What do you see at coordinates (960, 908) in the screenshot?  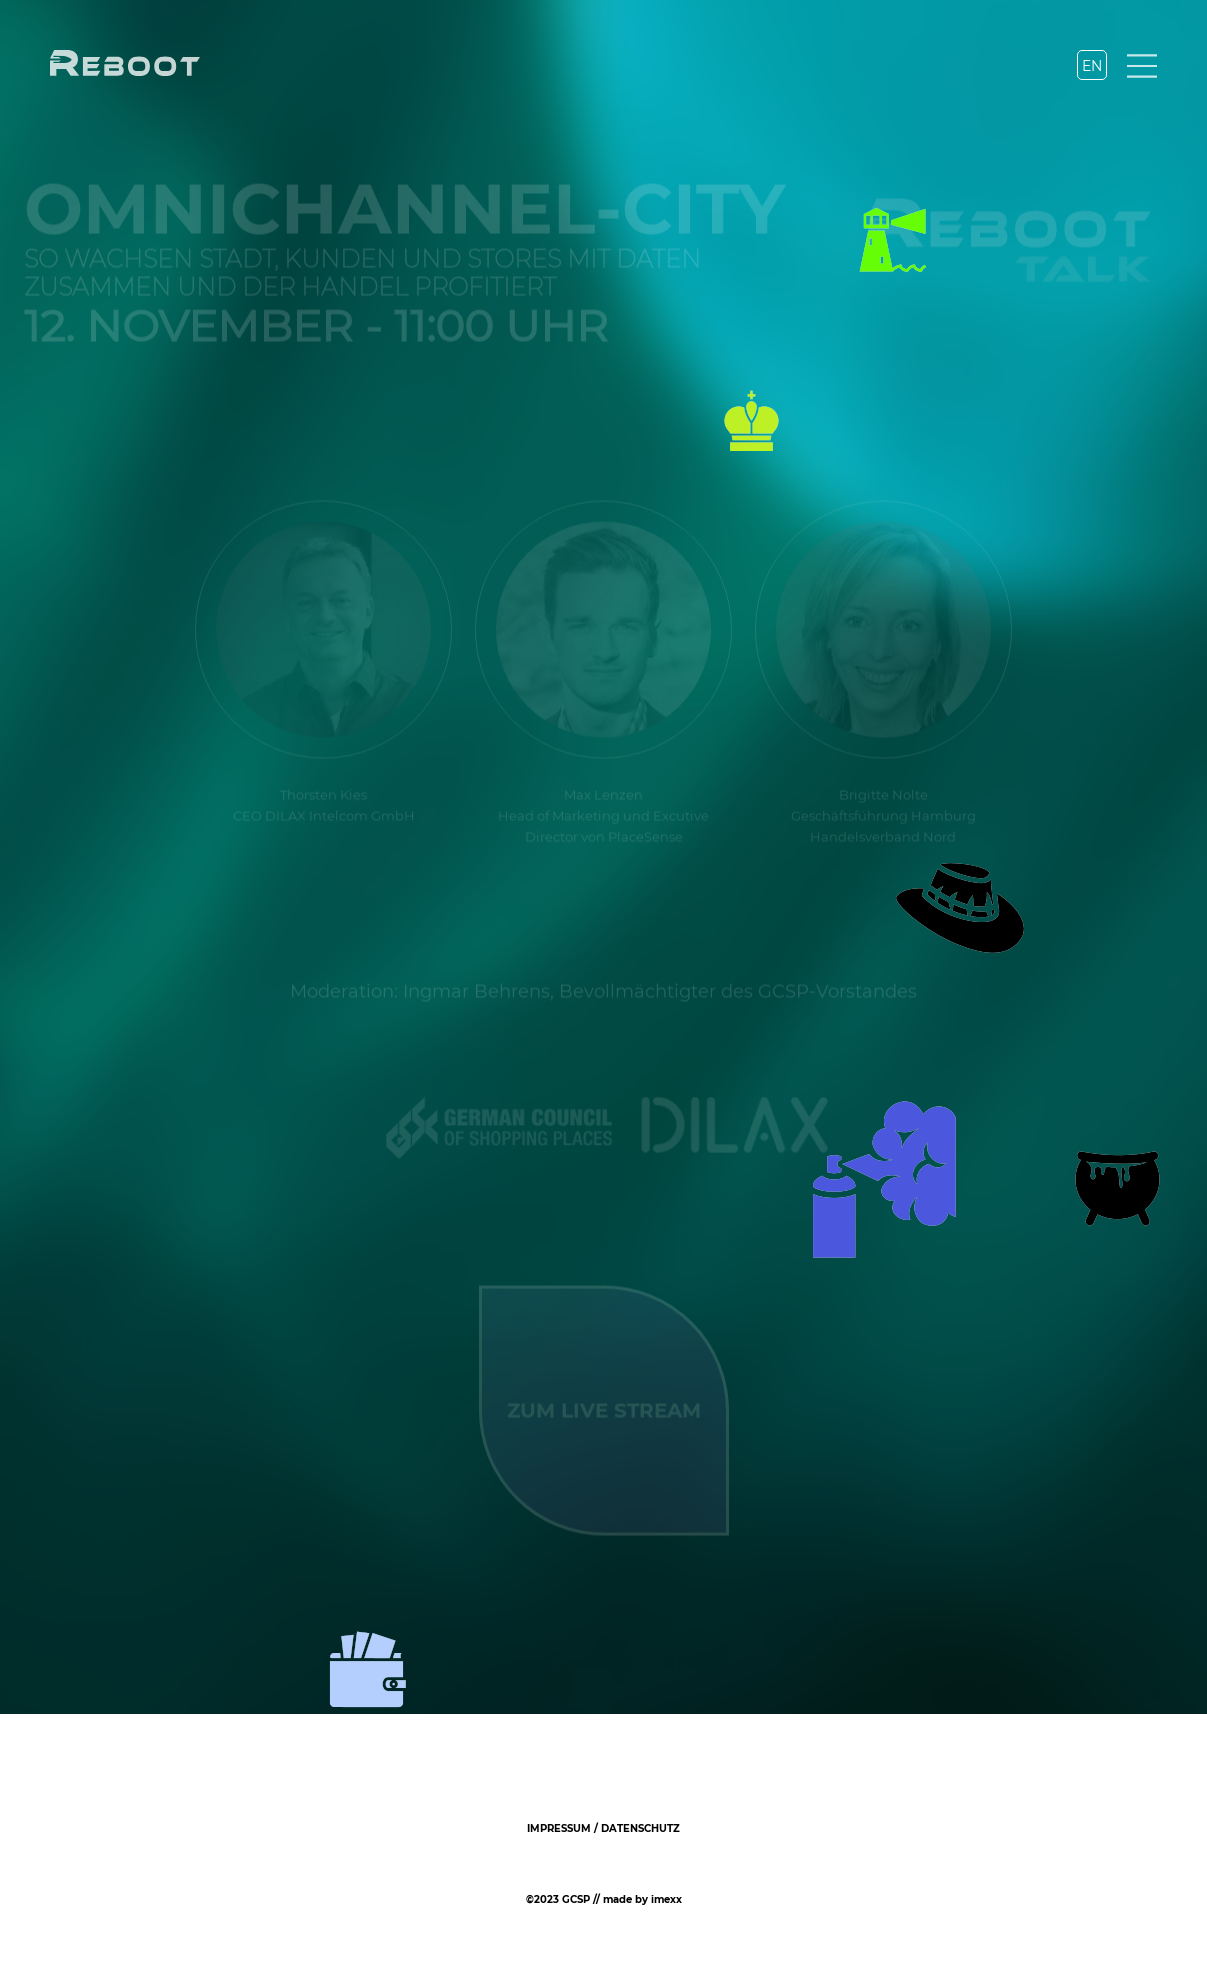 I see `select outback or safari hat accessory` at bounding box center [960, 908].